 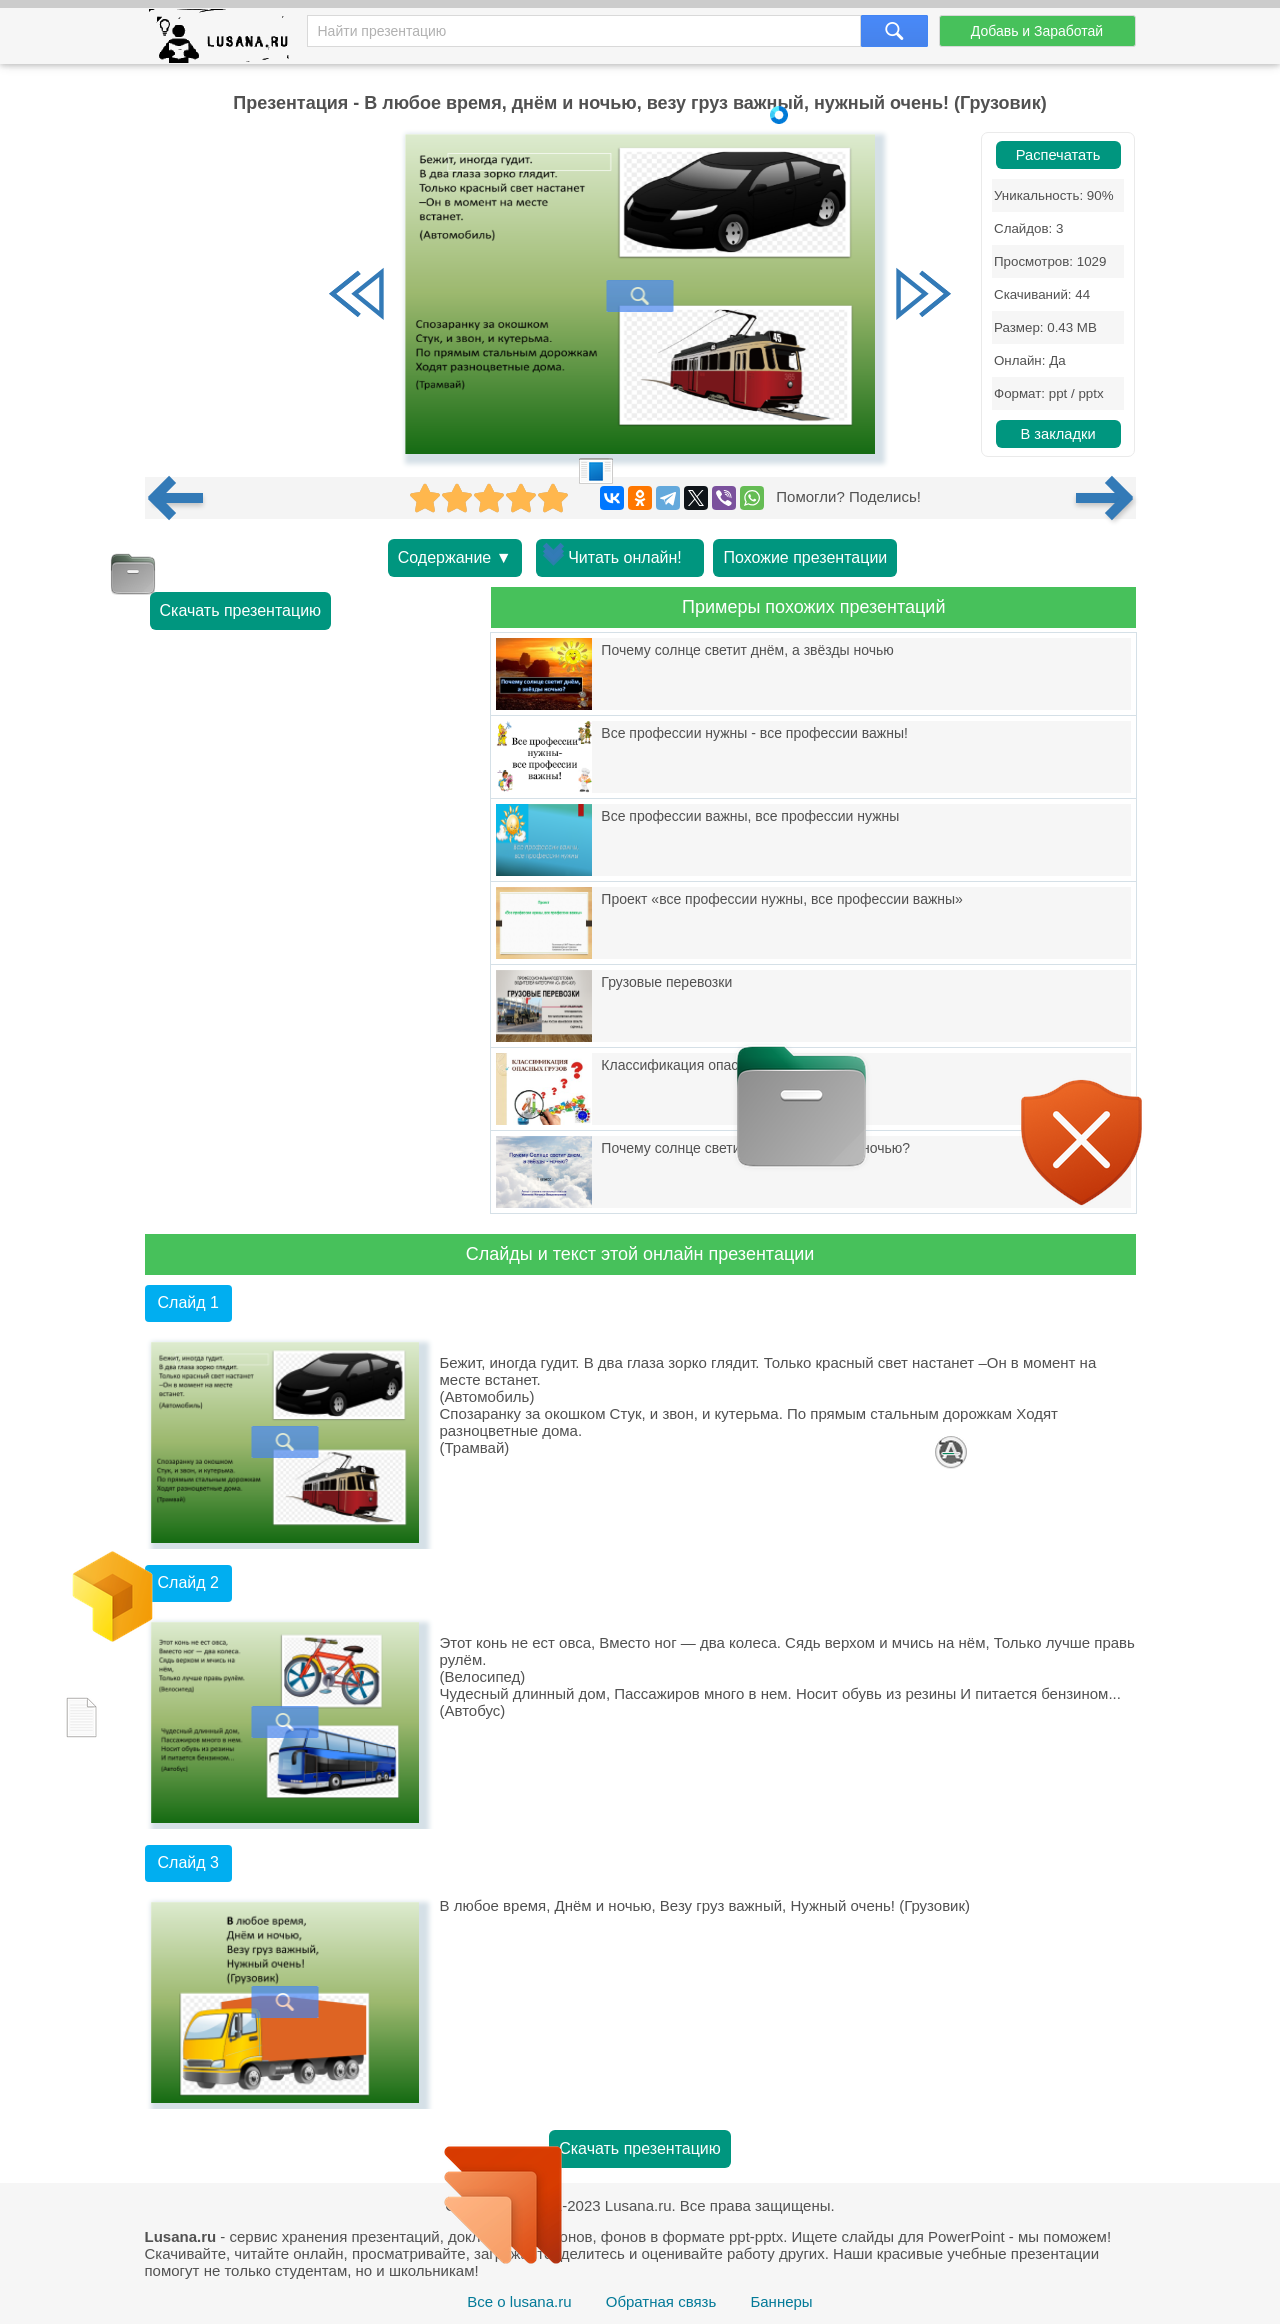 I want to click on open productivity app, so click(x=779, y=115).